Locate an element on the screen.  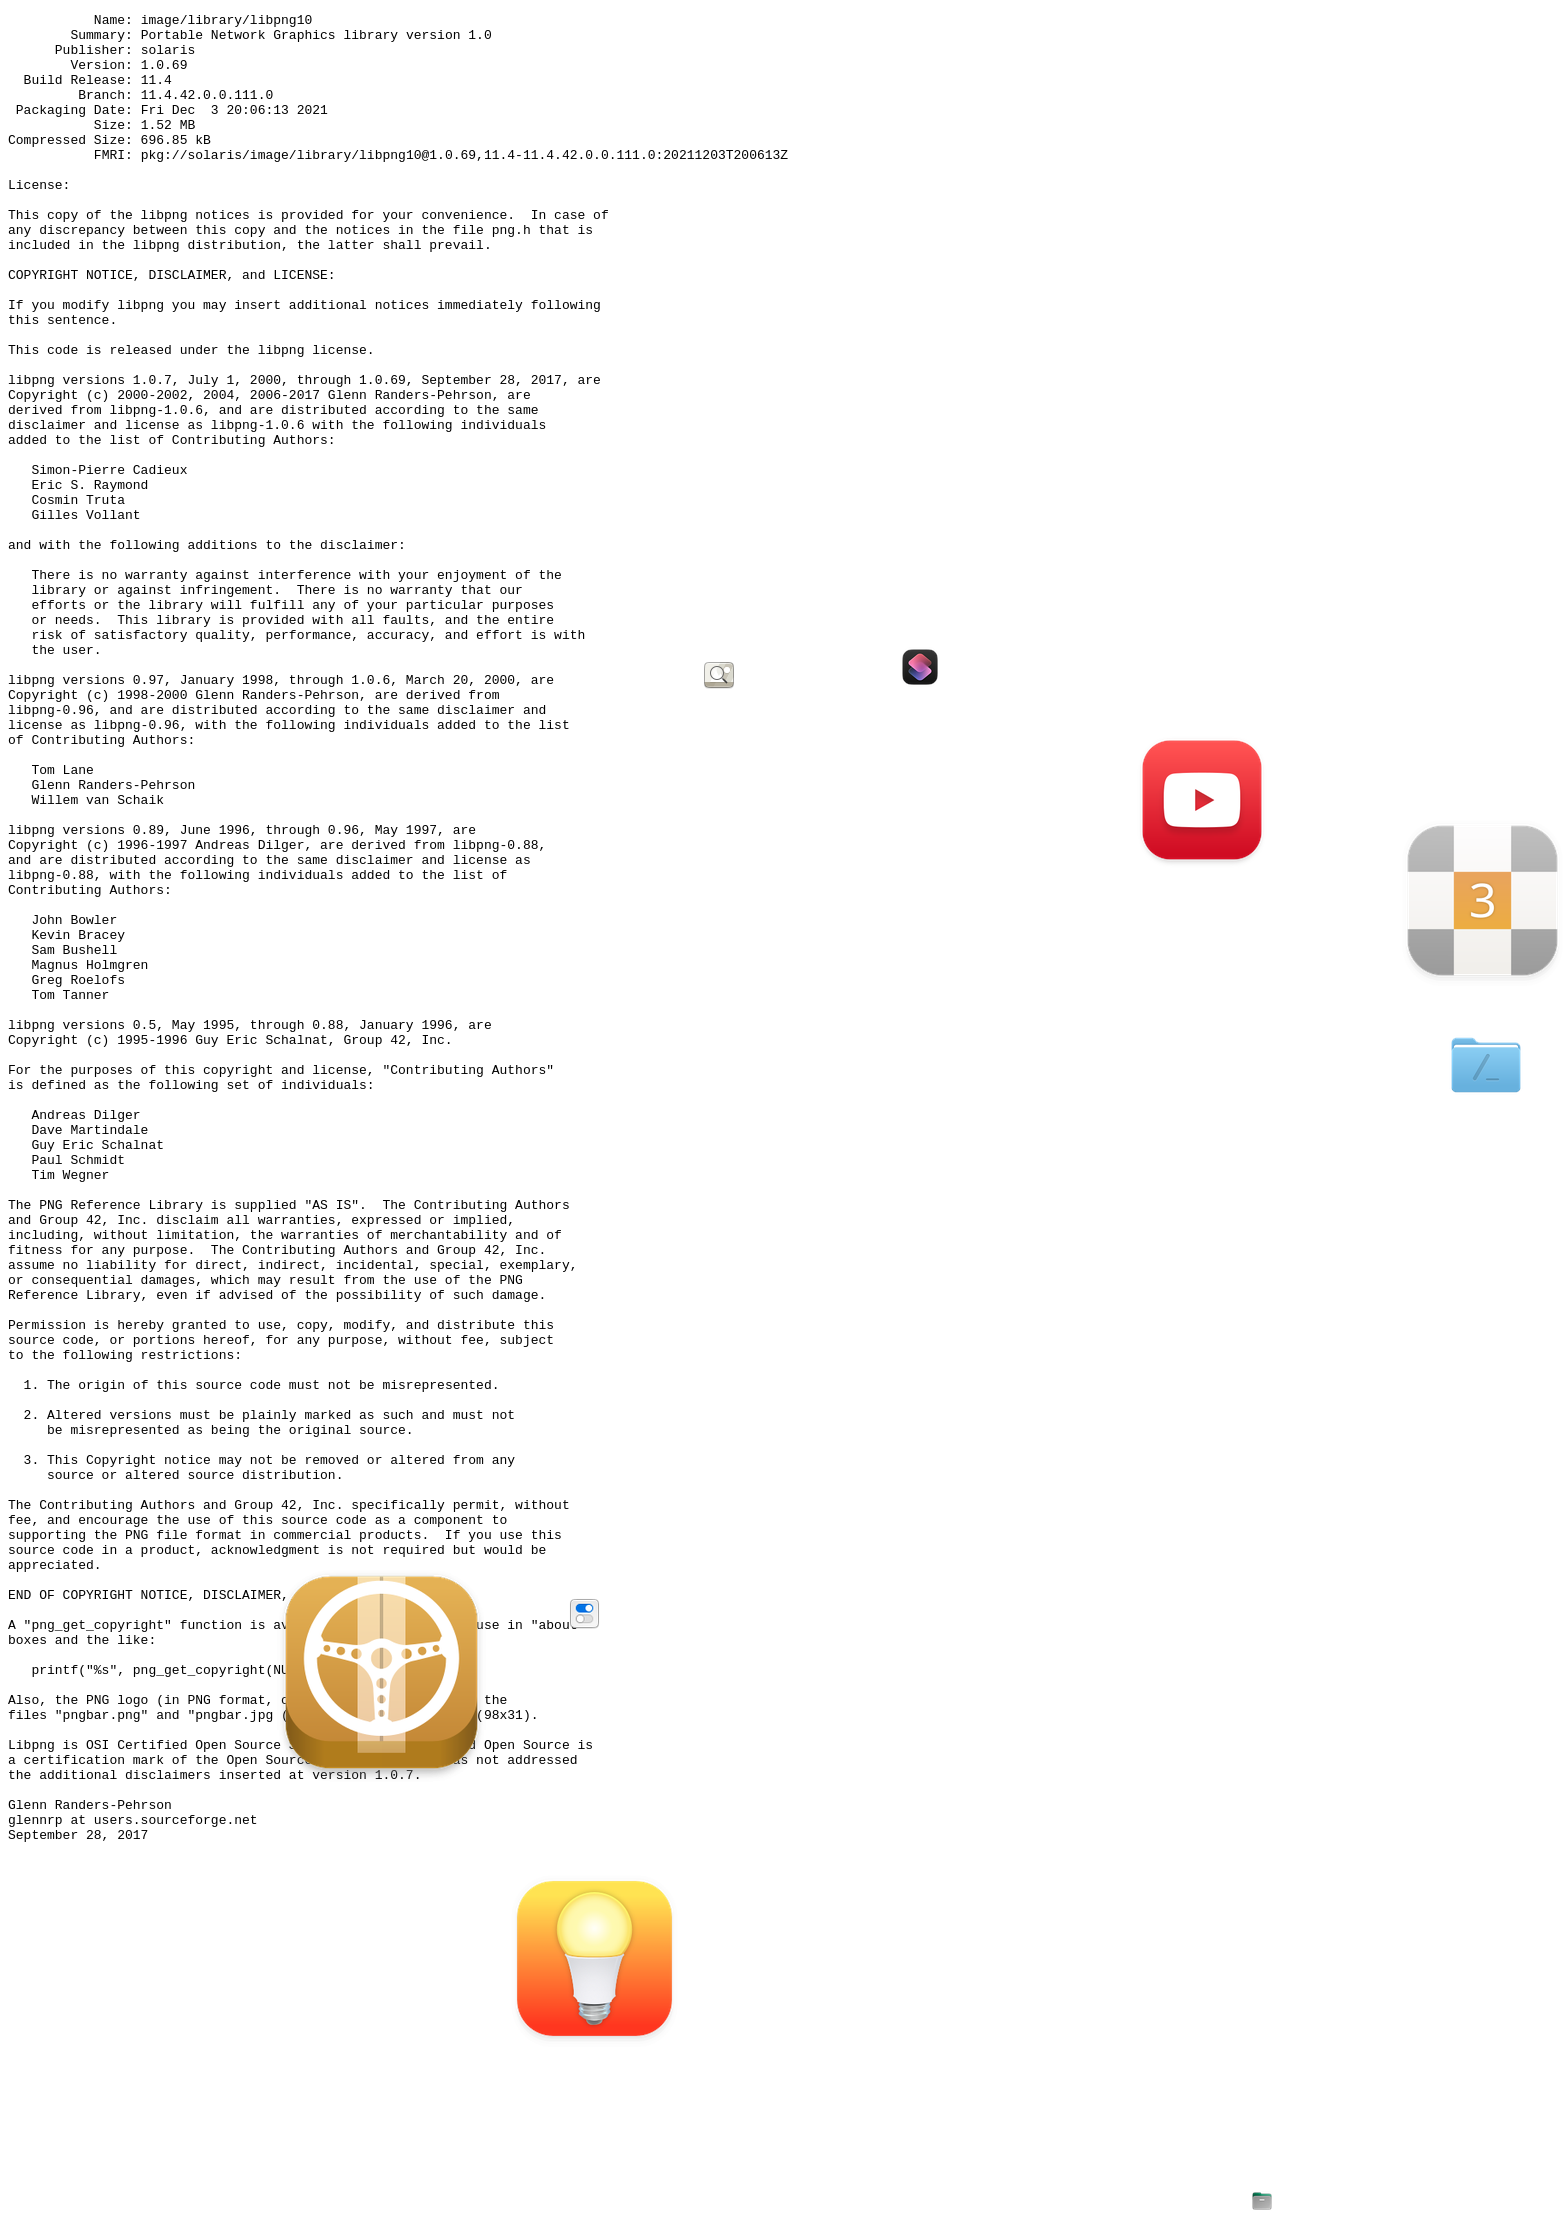
open eye of gnome image viewer is located at coordinates (719, 675).